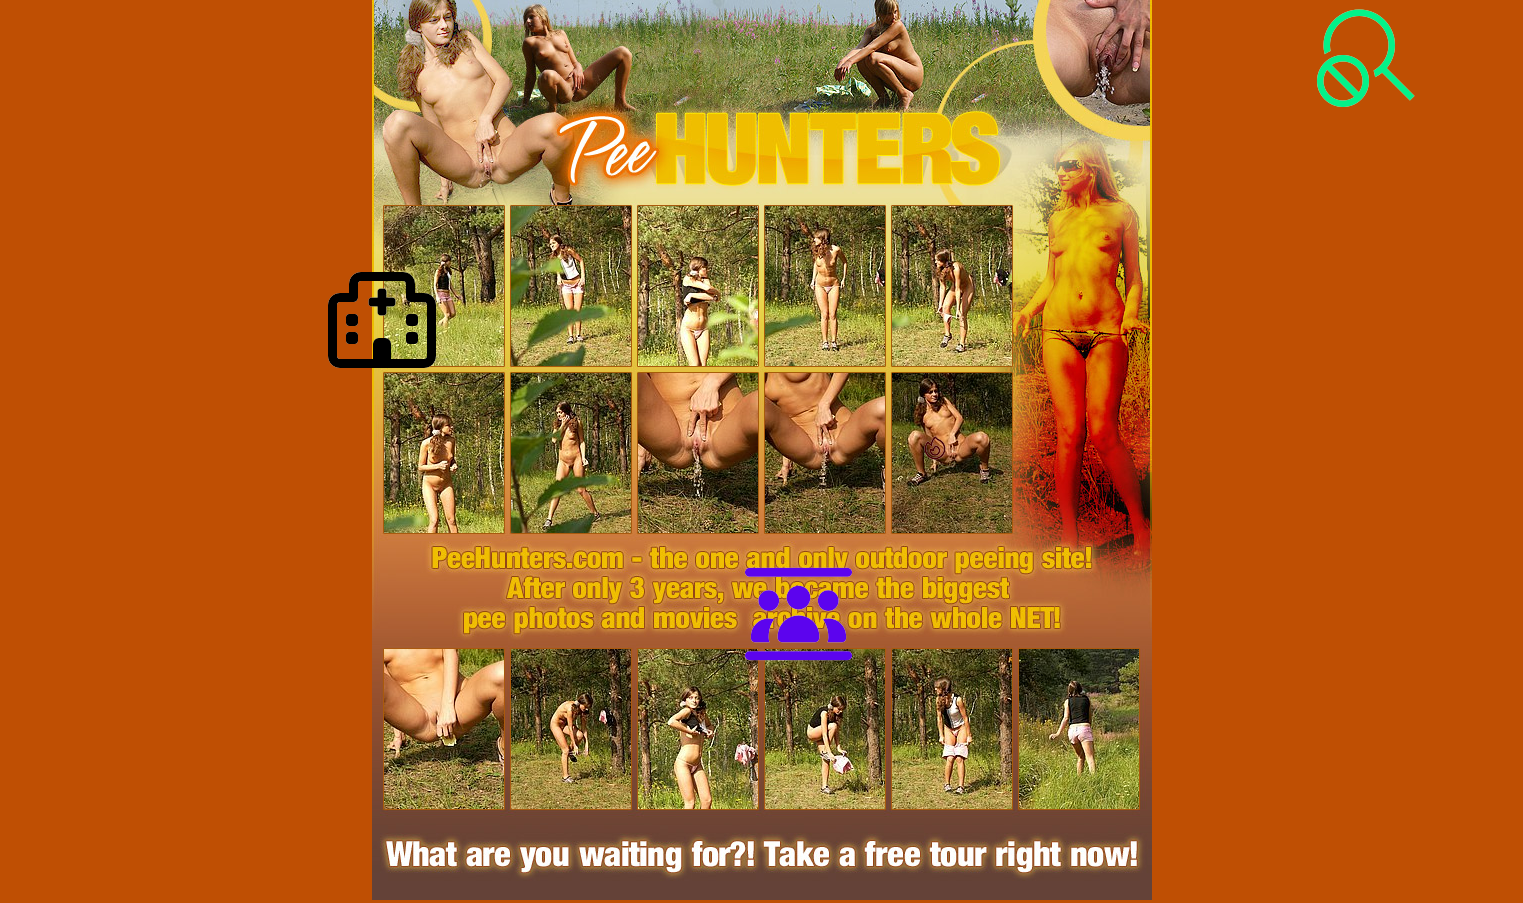  What do you see at coordinates (382, 320) in the screenshot?
I see `view nearby hospitals or medical facilities` at bounding box center [382, 320].